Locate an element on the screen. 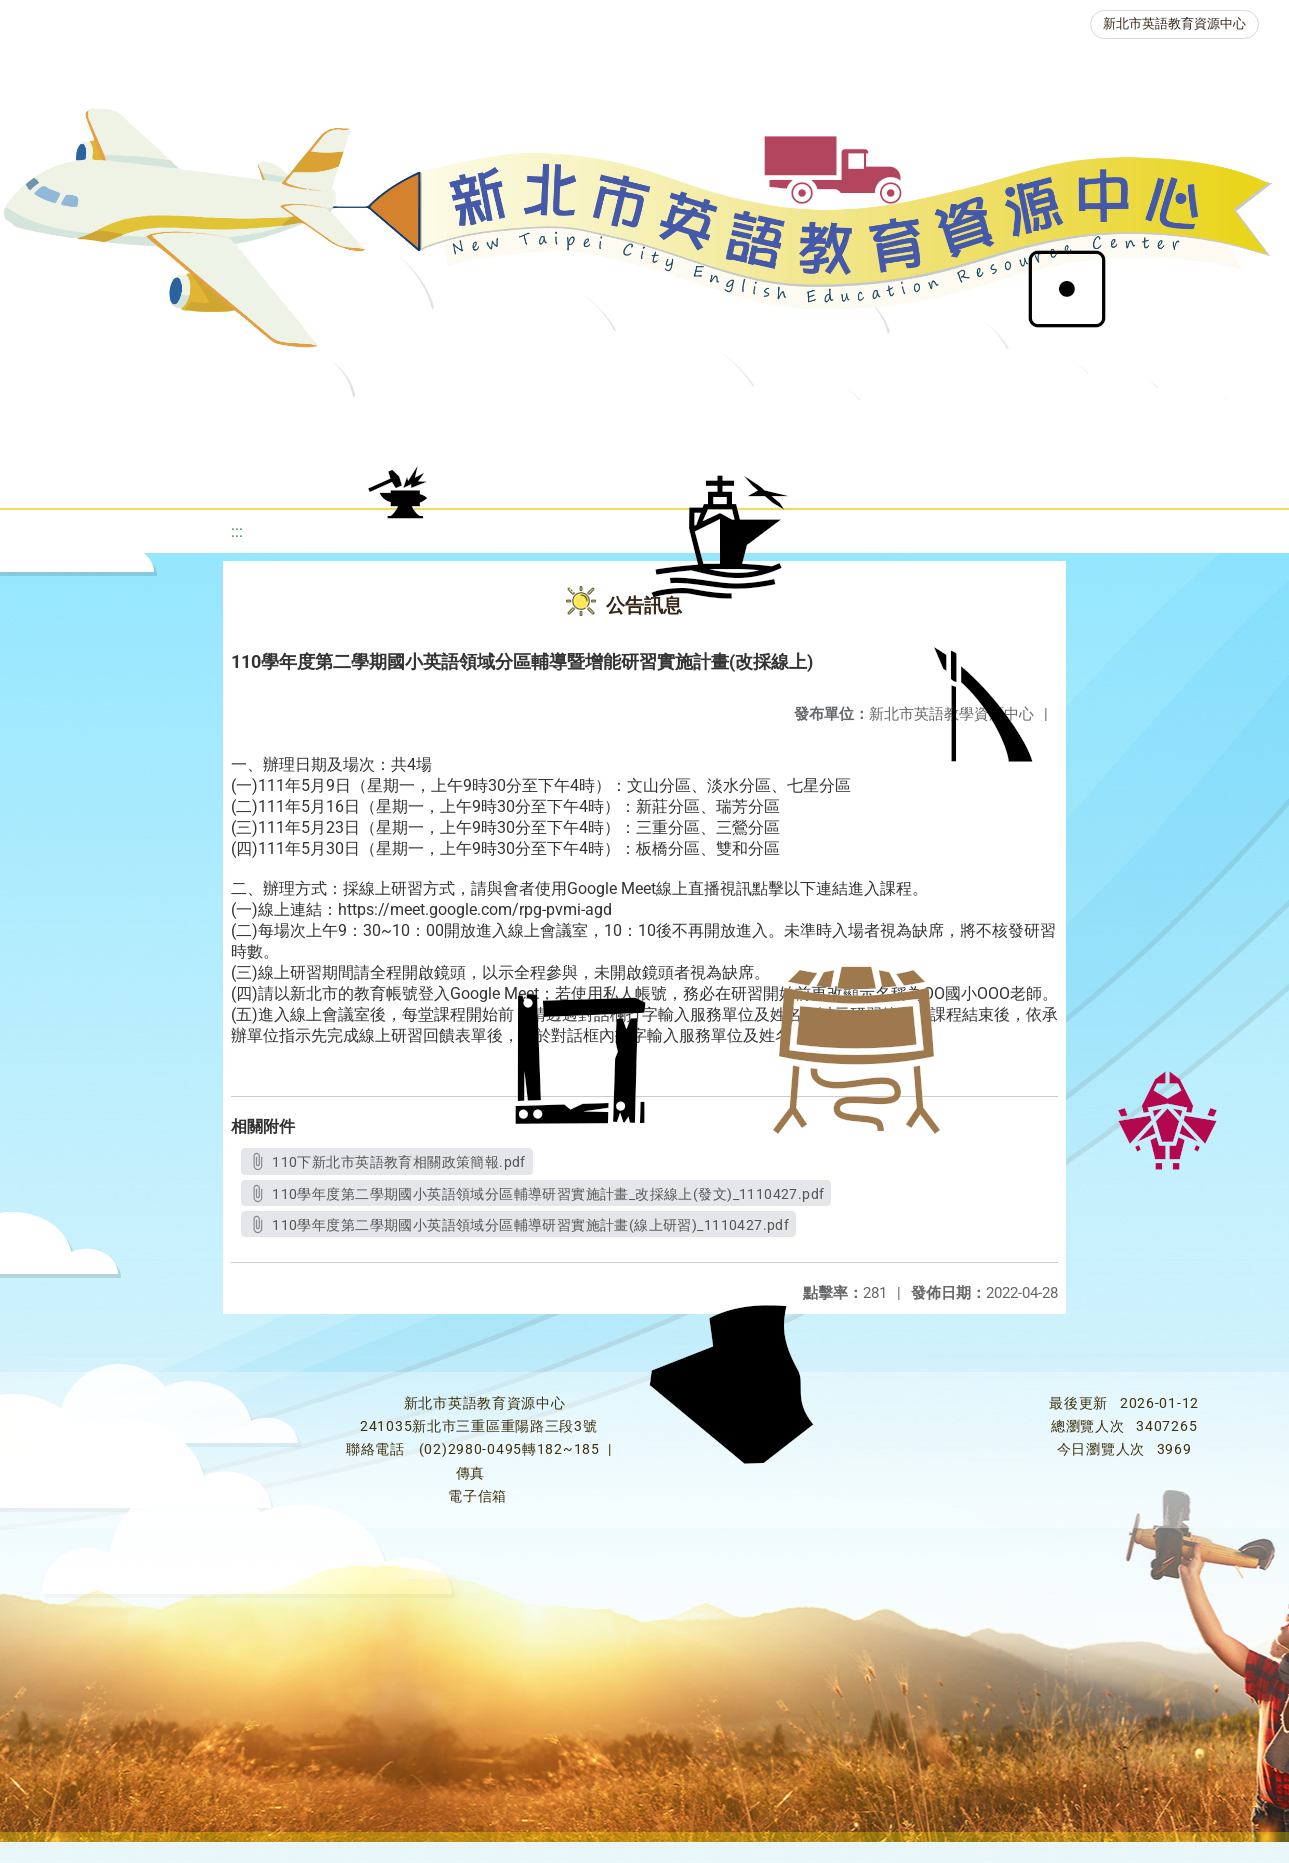 The height and width of the screenshot is (1863, 1289). select algeria as your country or region is located at coordinates (731, 1384).